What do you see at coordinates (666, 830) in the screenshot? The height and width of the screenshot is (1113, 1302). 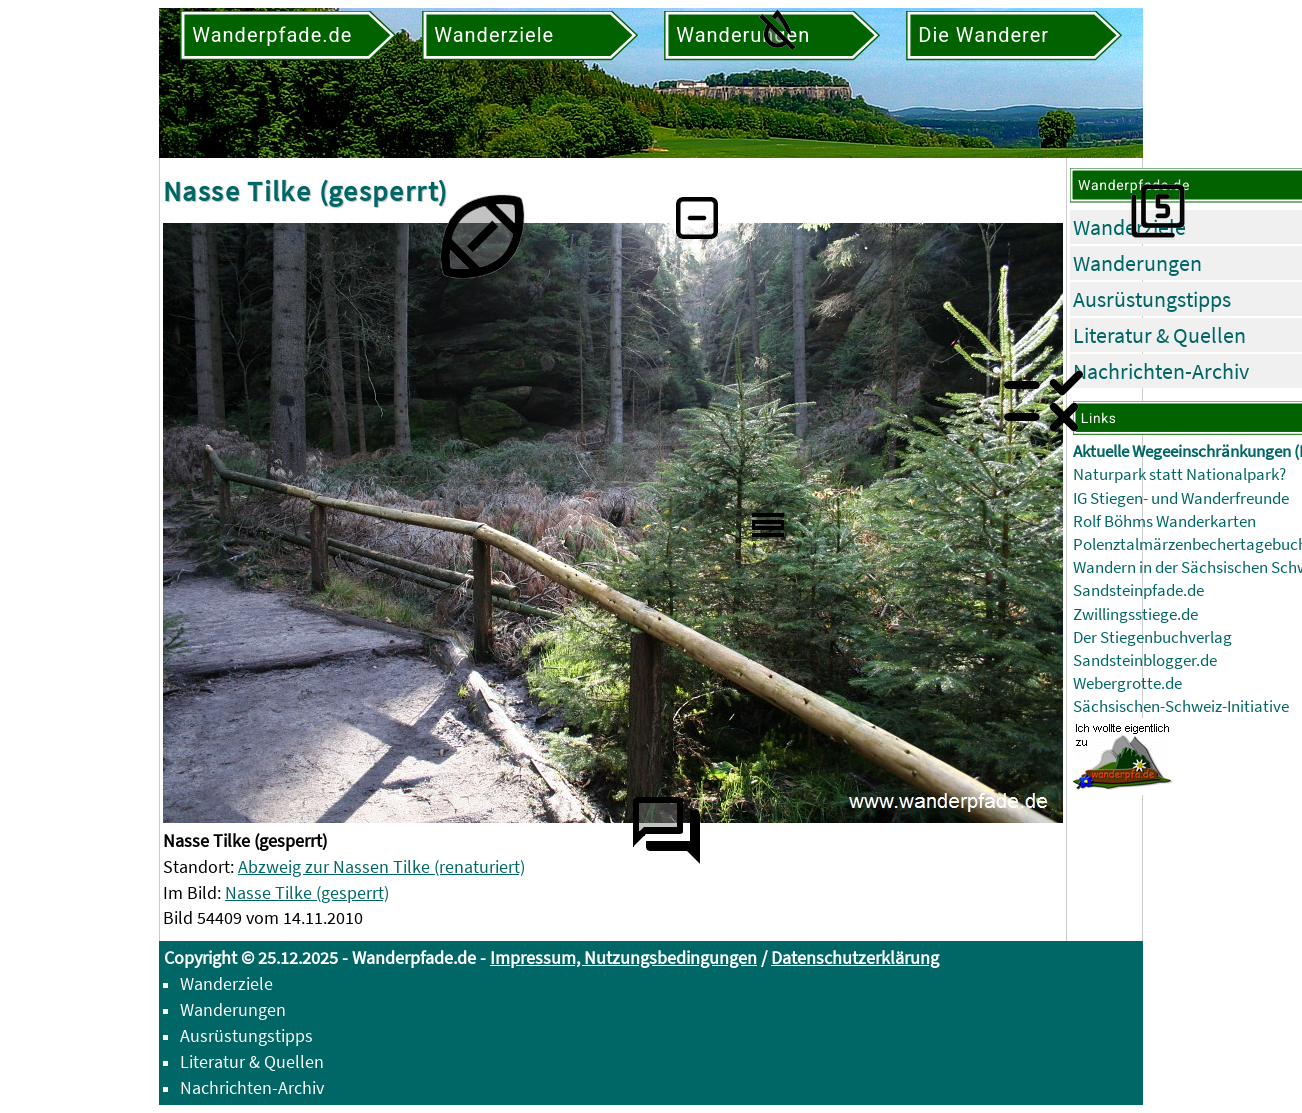 I see `open messages or chat` at bounding box center [666, 830].